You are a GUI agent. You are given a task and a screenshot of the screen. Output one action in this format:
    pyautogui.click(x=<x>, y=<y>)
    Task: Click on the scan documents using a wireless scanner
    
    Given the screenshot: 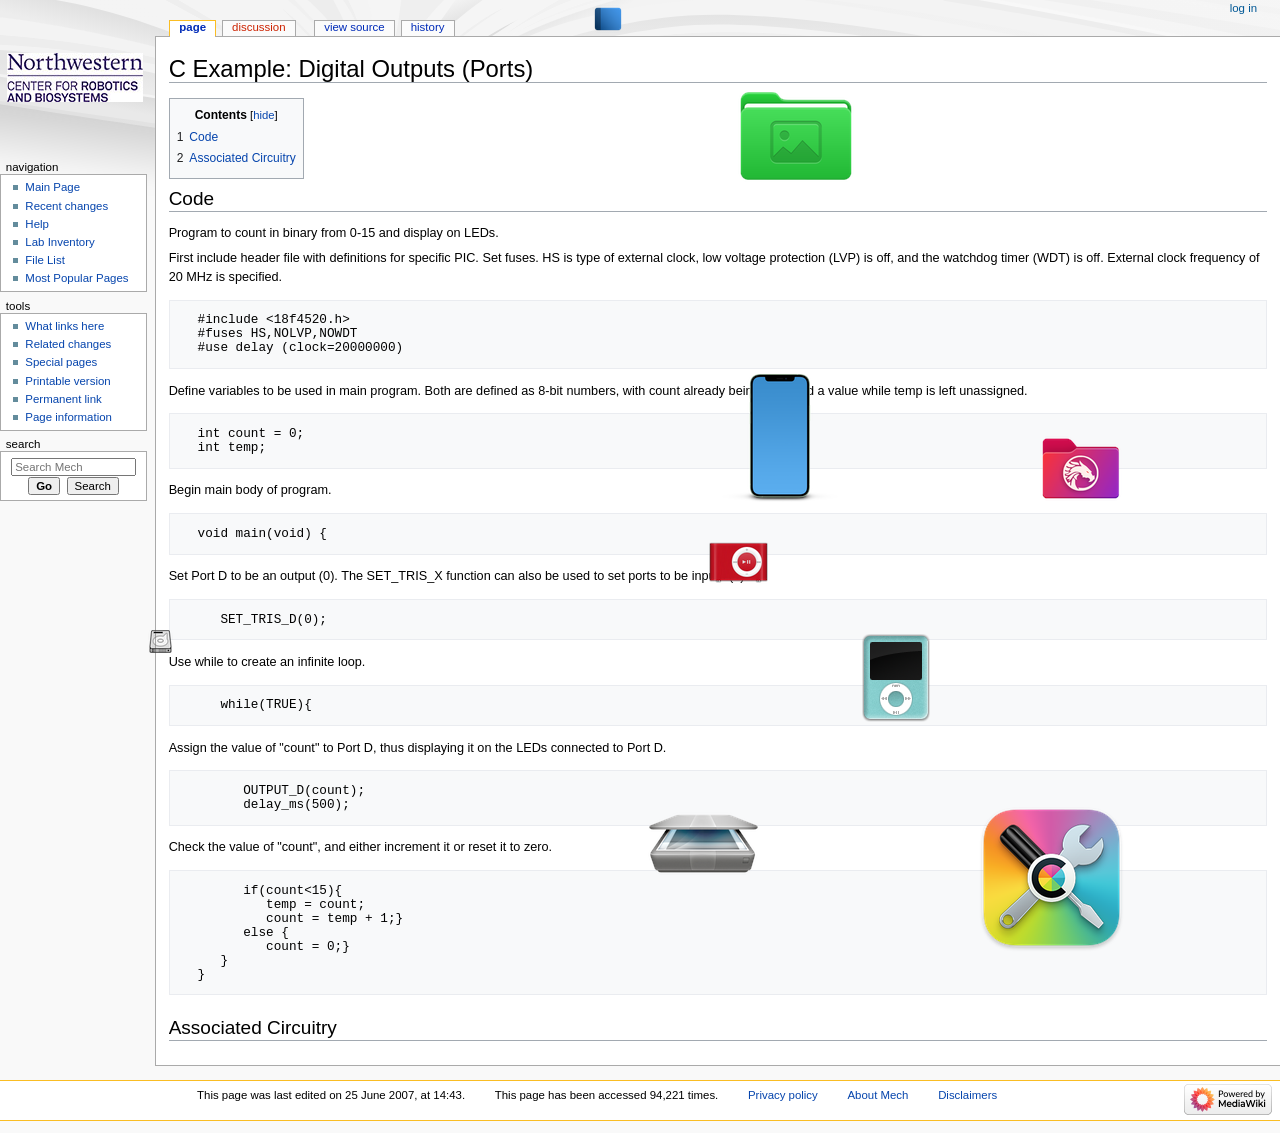 What is the action you would take?
    pyautogui.click(x=703, y=843)
    